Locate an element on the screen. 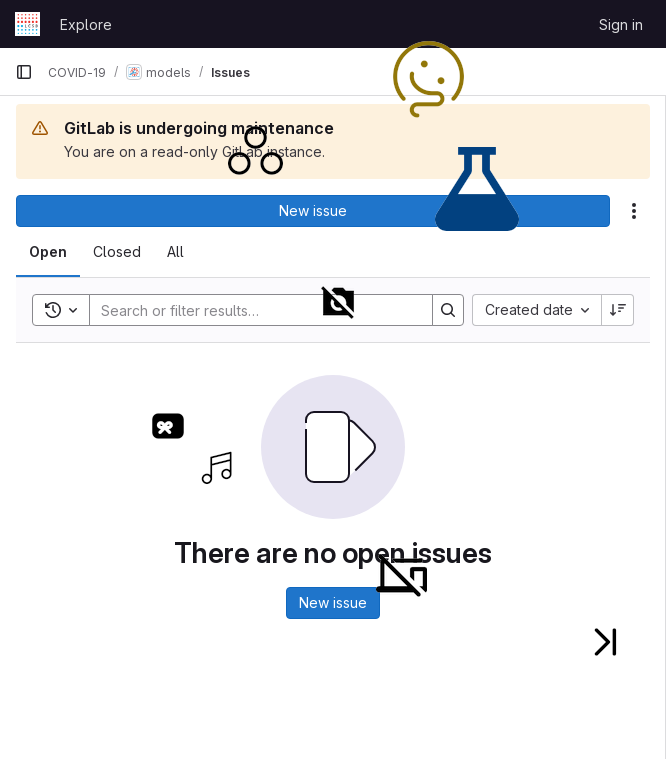  access your gift card balance is located at coordinates (168, 426).